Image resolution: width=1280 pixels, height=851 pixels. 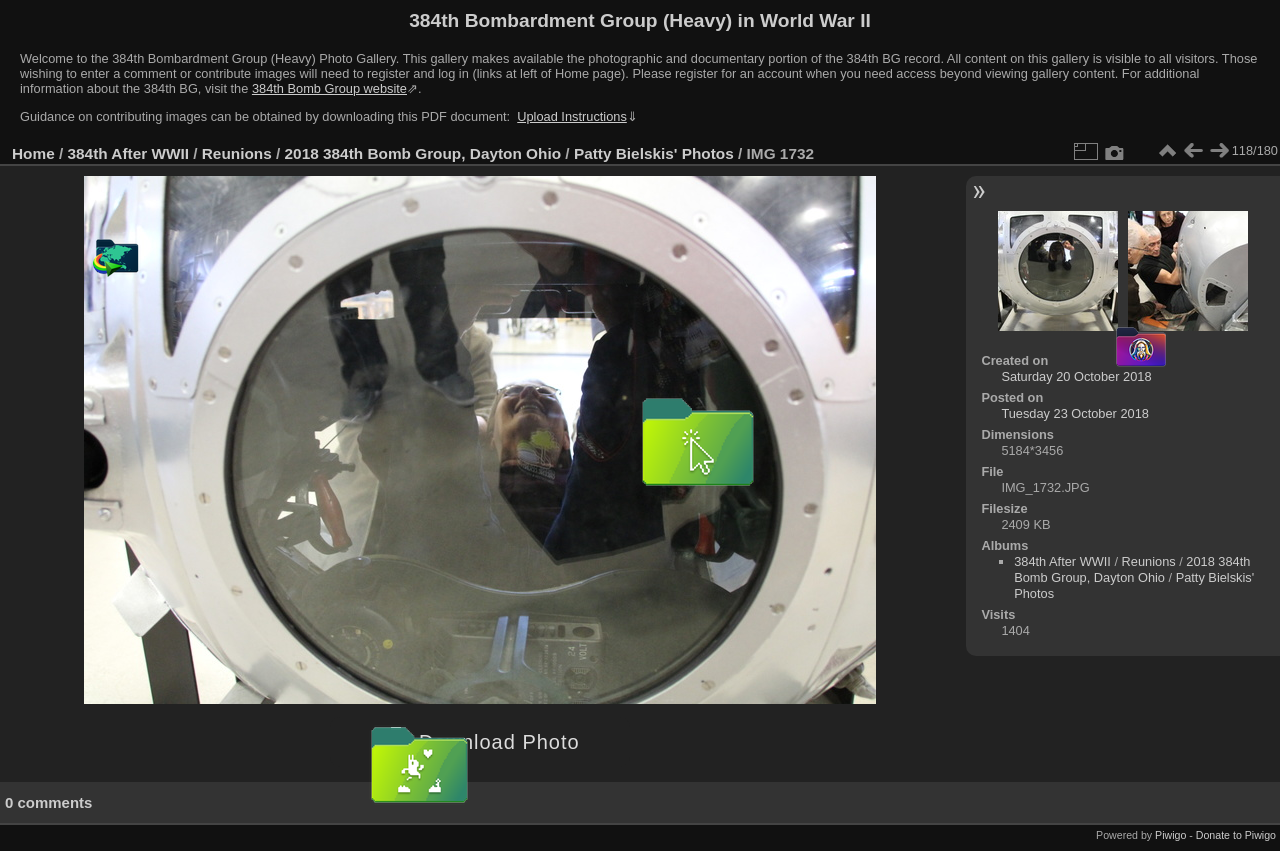 I want to click on open Leonardo.ai project folder, so click(x=1141, y=348).